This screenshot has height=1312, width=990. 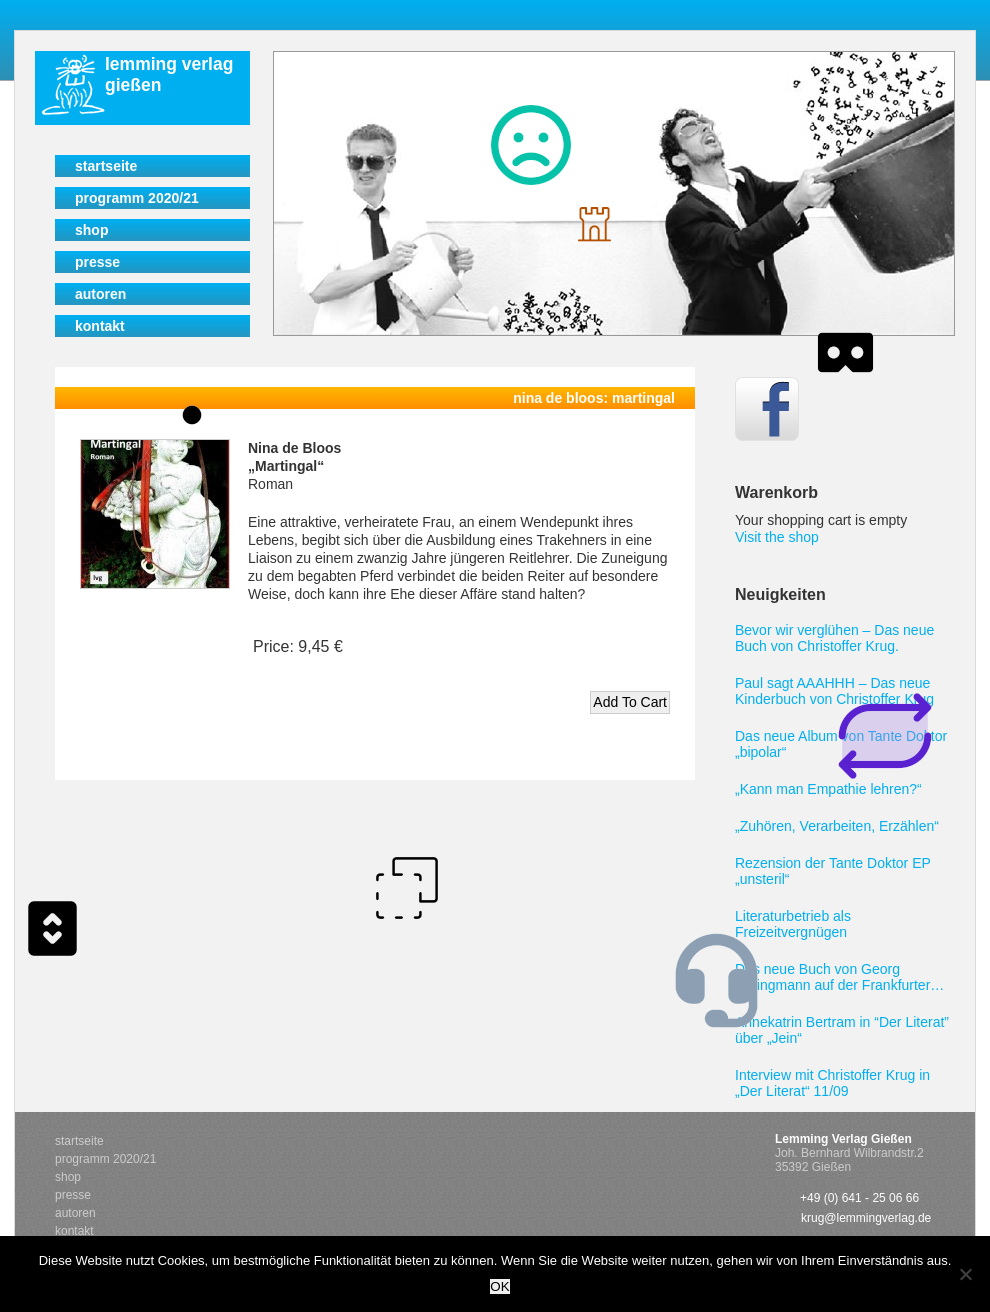 I want to click on access elevator controls or floor selection, so click(x=52, y=928).